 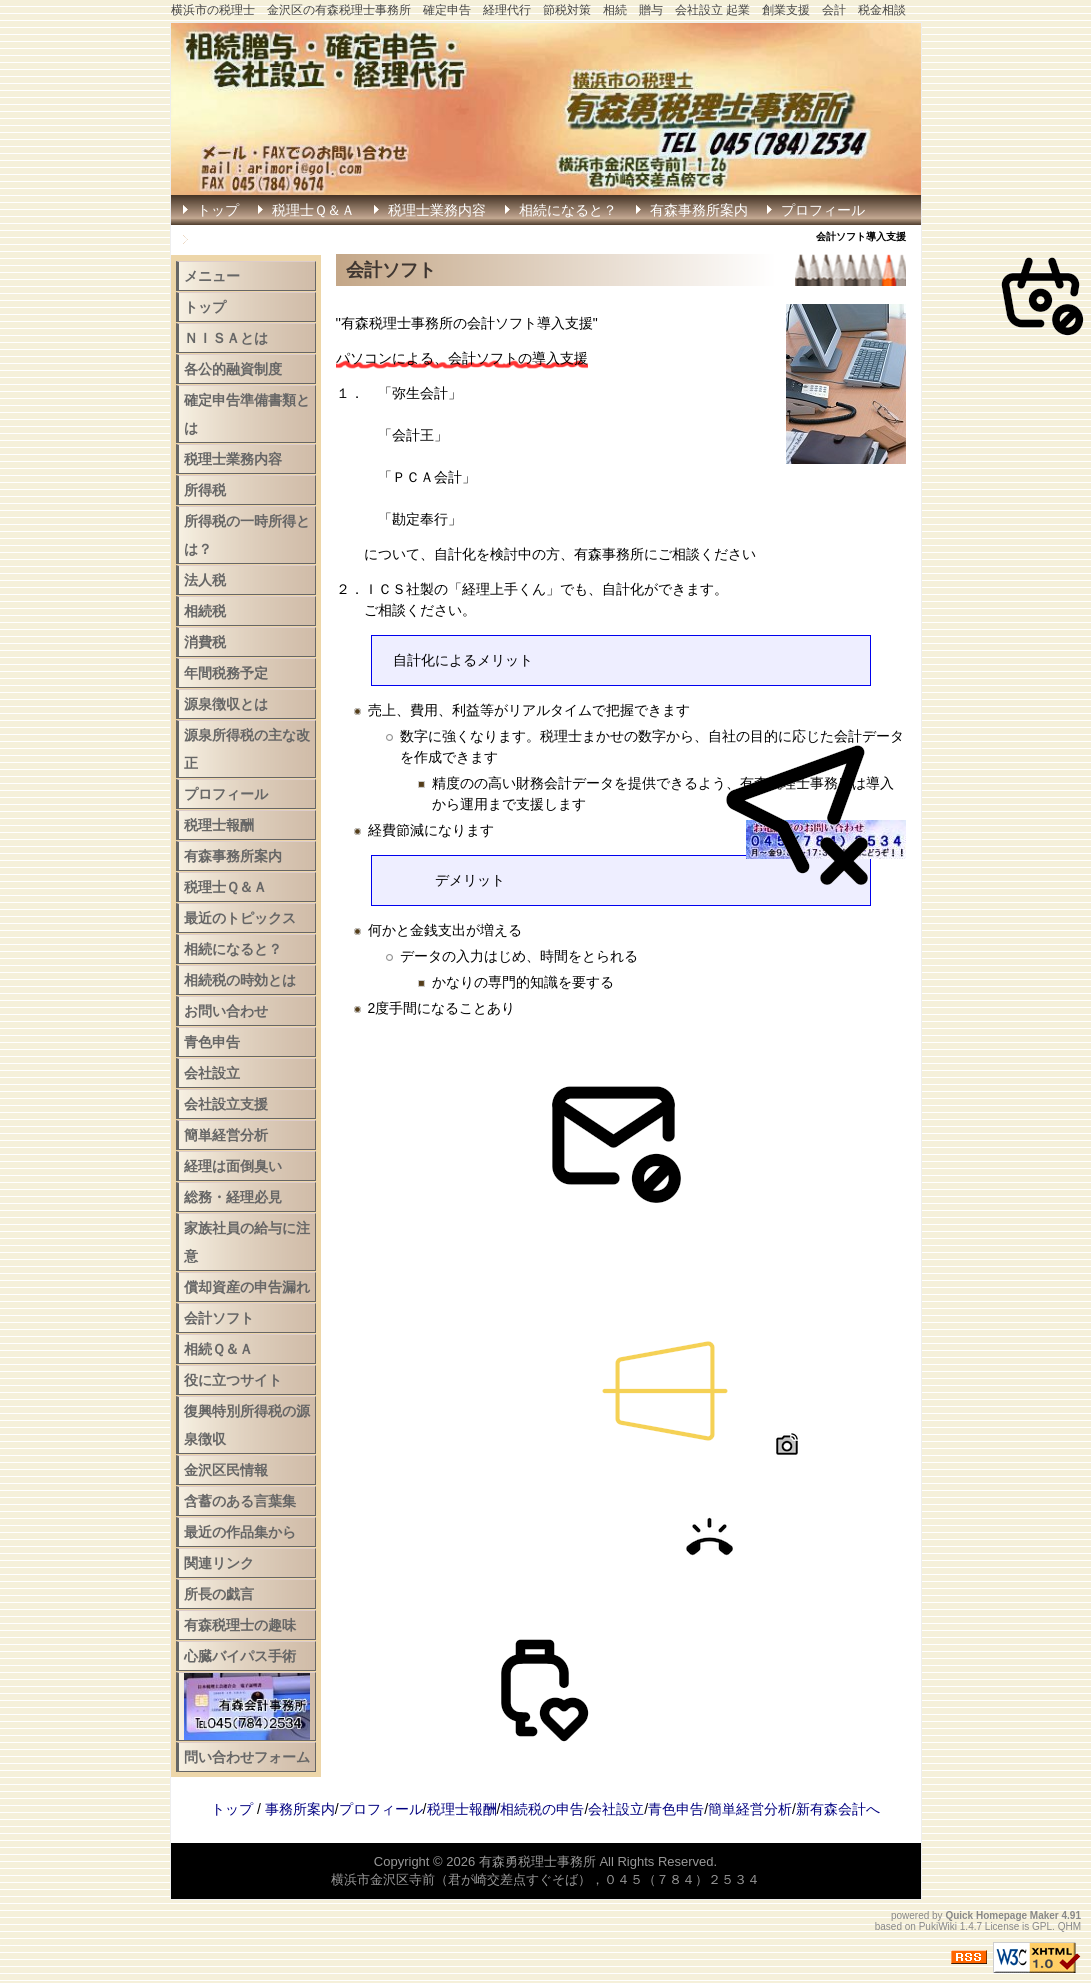 What do you see at coordinates (1040, 292) in the screenshot?
I see `cancel or remove shopping basket` at bounding box center [1040, 292].